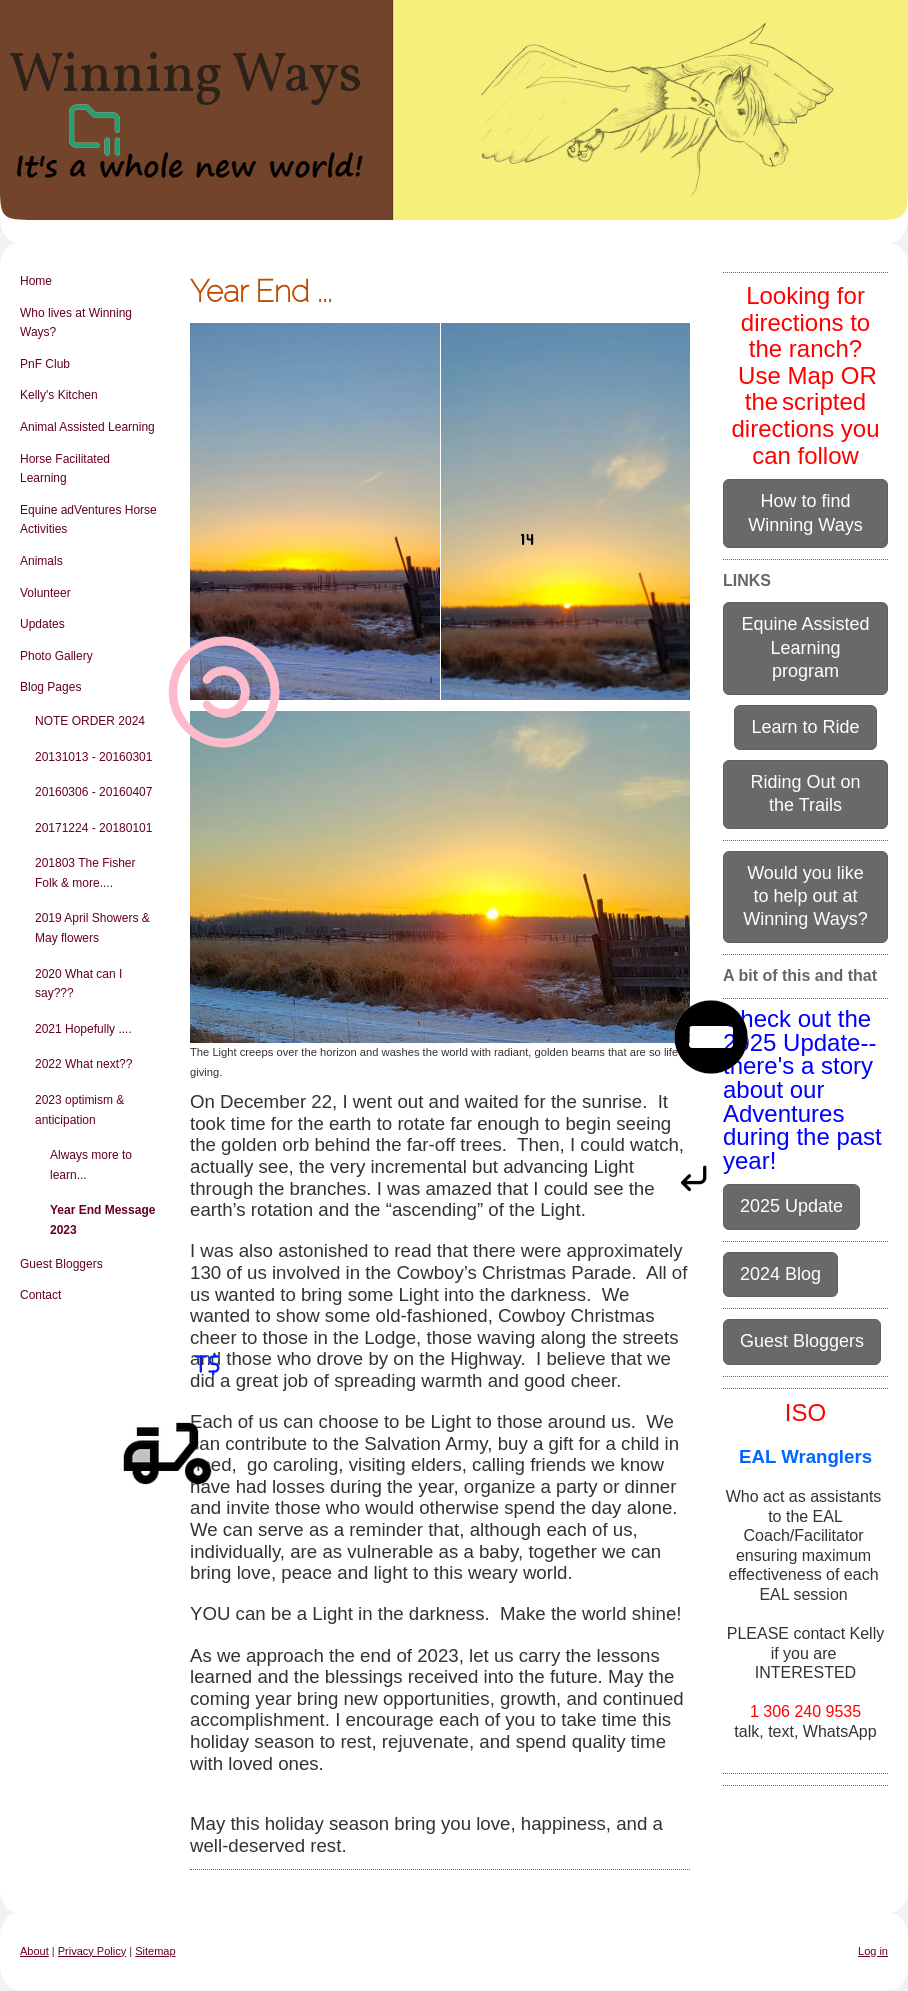 This screenshot has width=908, height=1991. I want to click on indicates copyleft licensing status, so click(224, 692).